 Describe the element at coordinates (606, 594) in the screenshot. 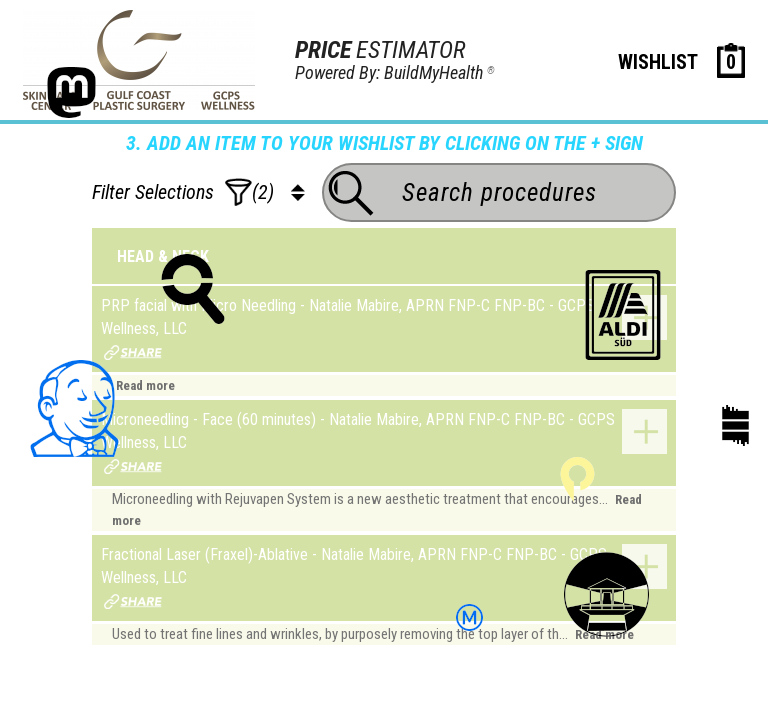

I see `watchtower container monitoring service logo` at that location.